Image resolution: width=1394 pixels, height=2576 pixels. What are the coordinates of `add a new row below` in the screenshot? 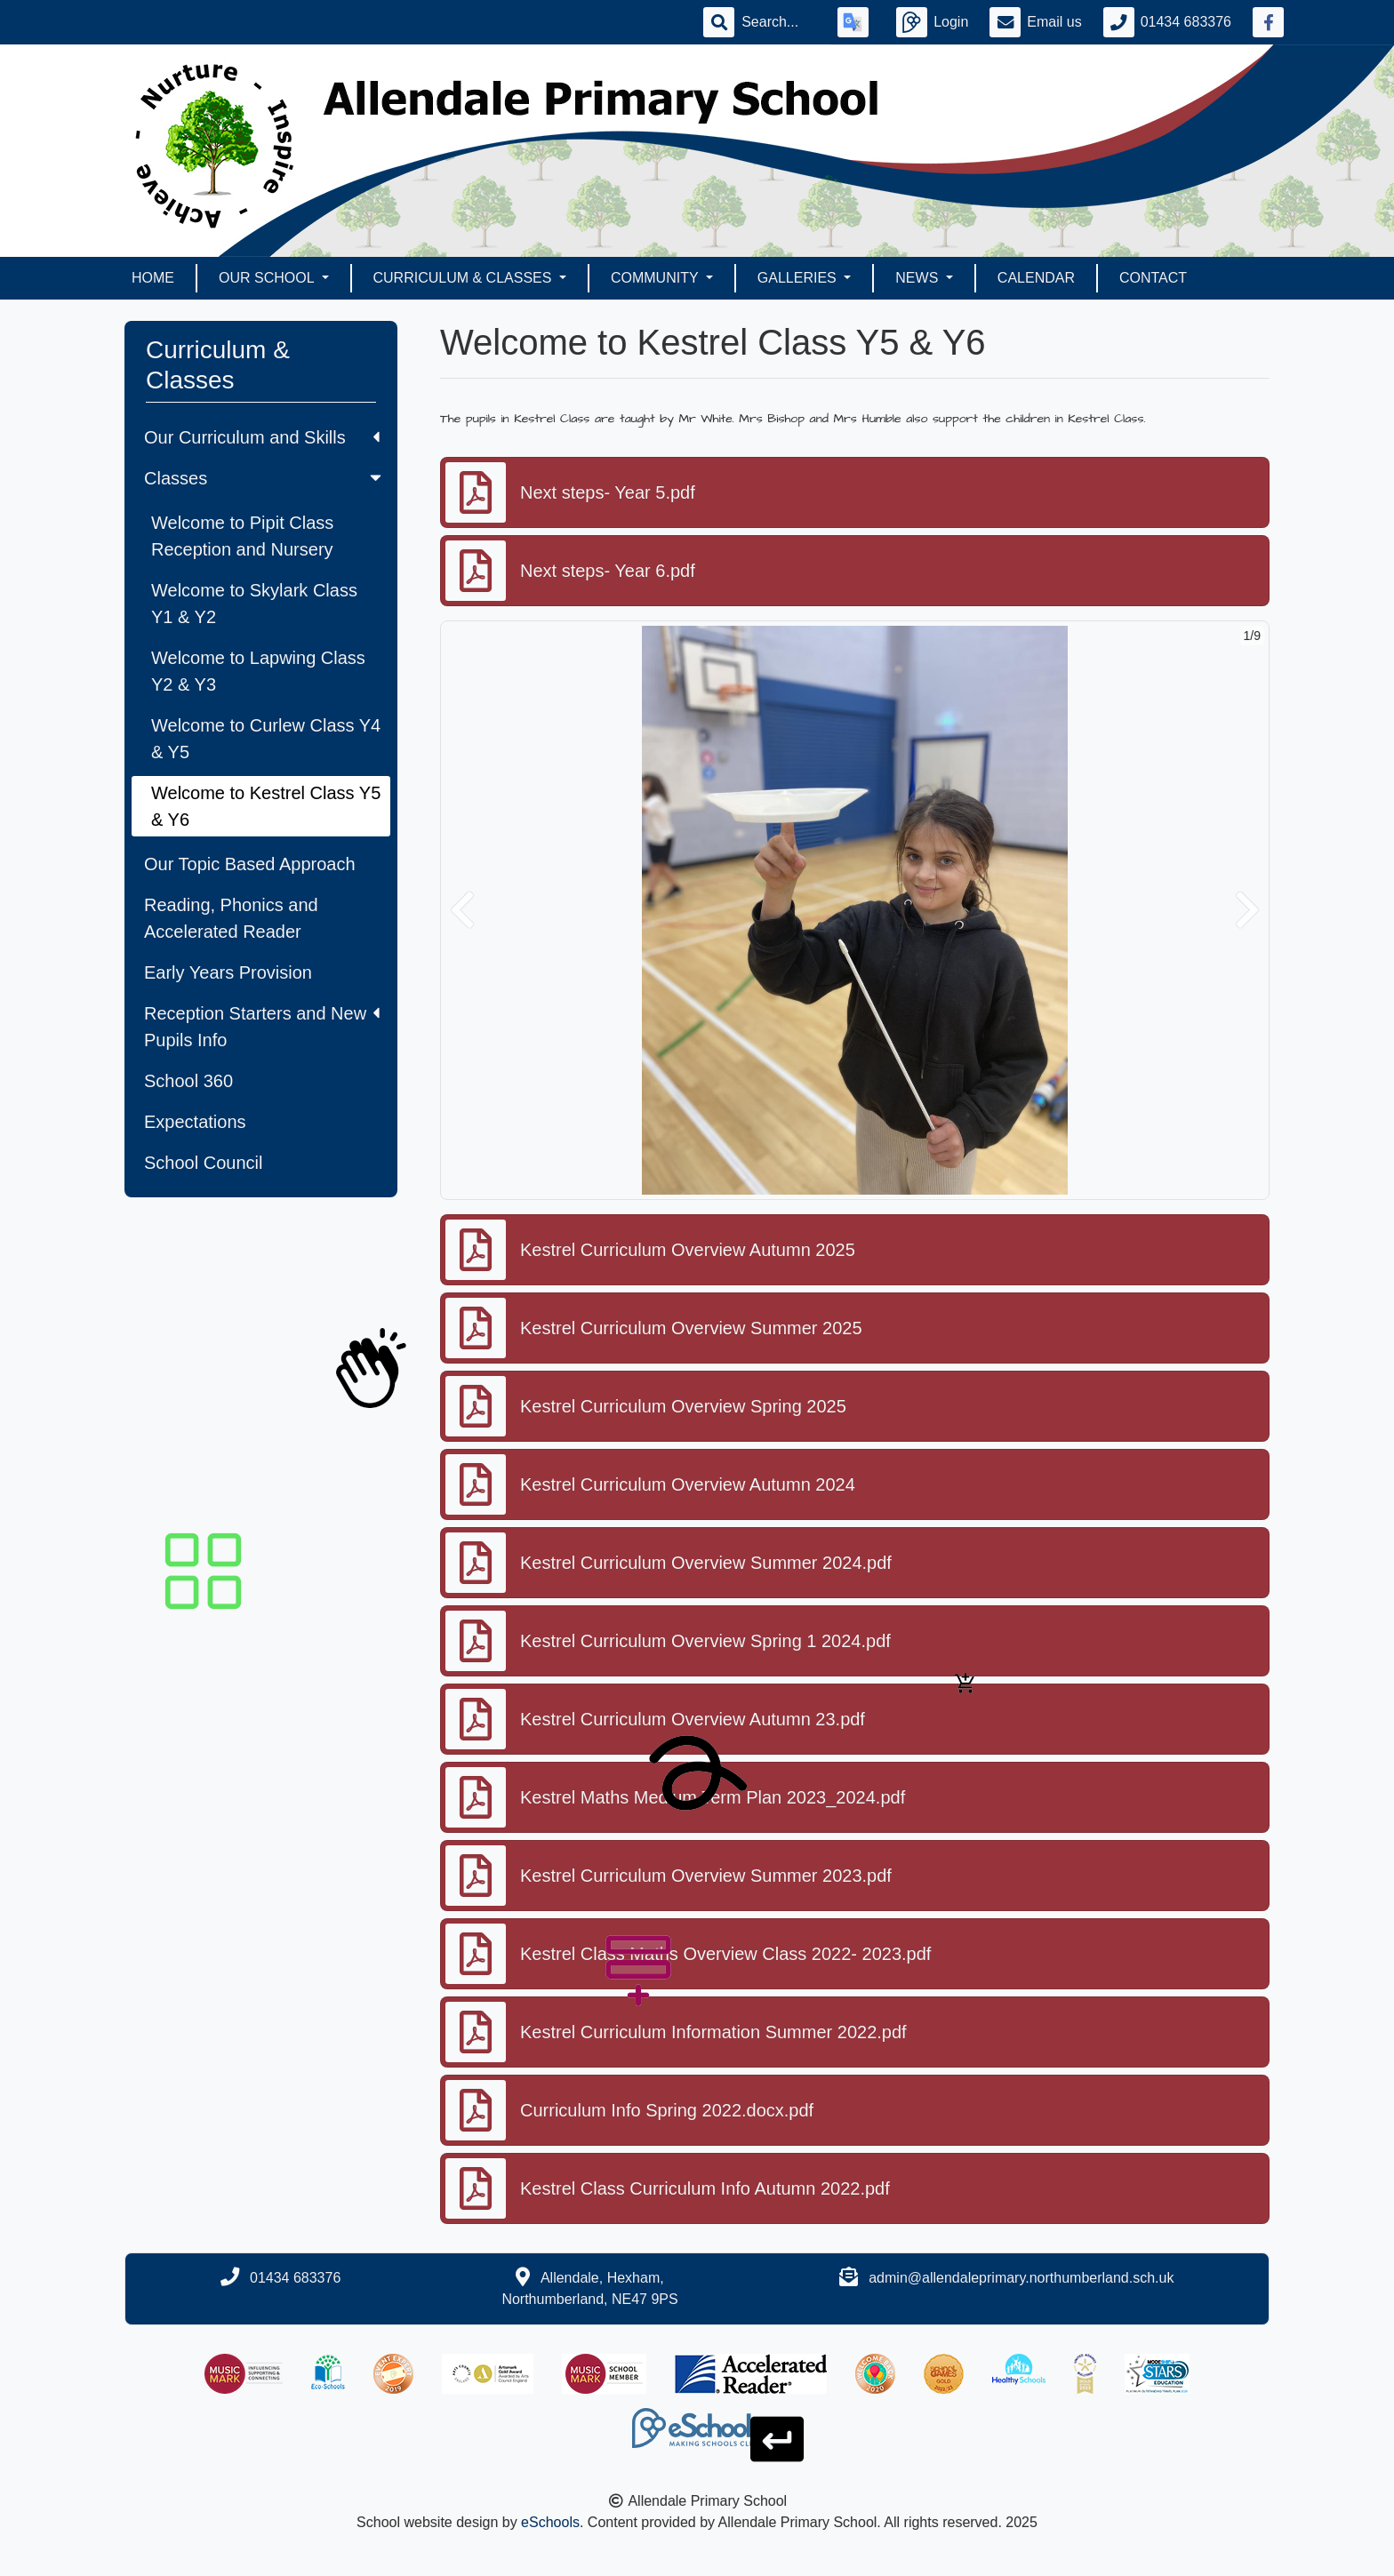 It's located at (638, 1965).